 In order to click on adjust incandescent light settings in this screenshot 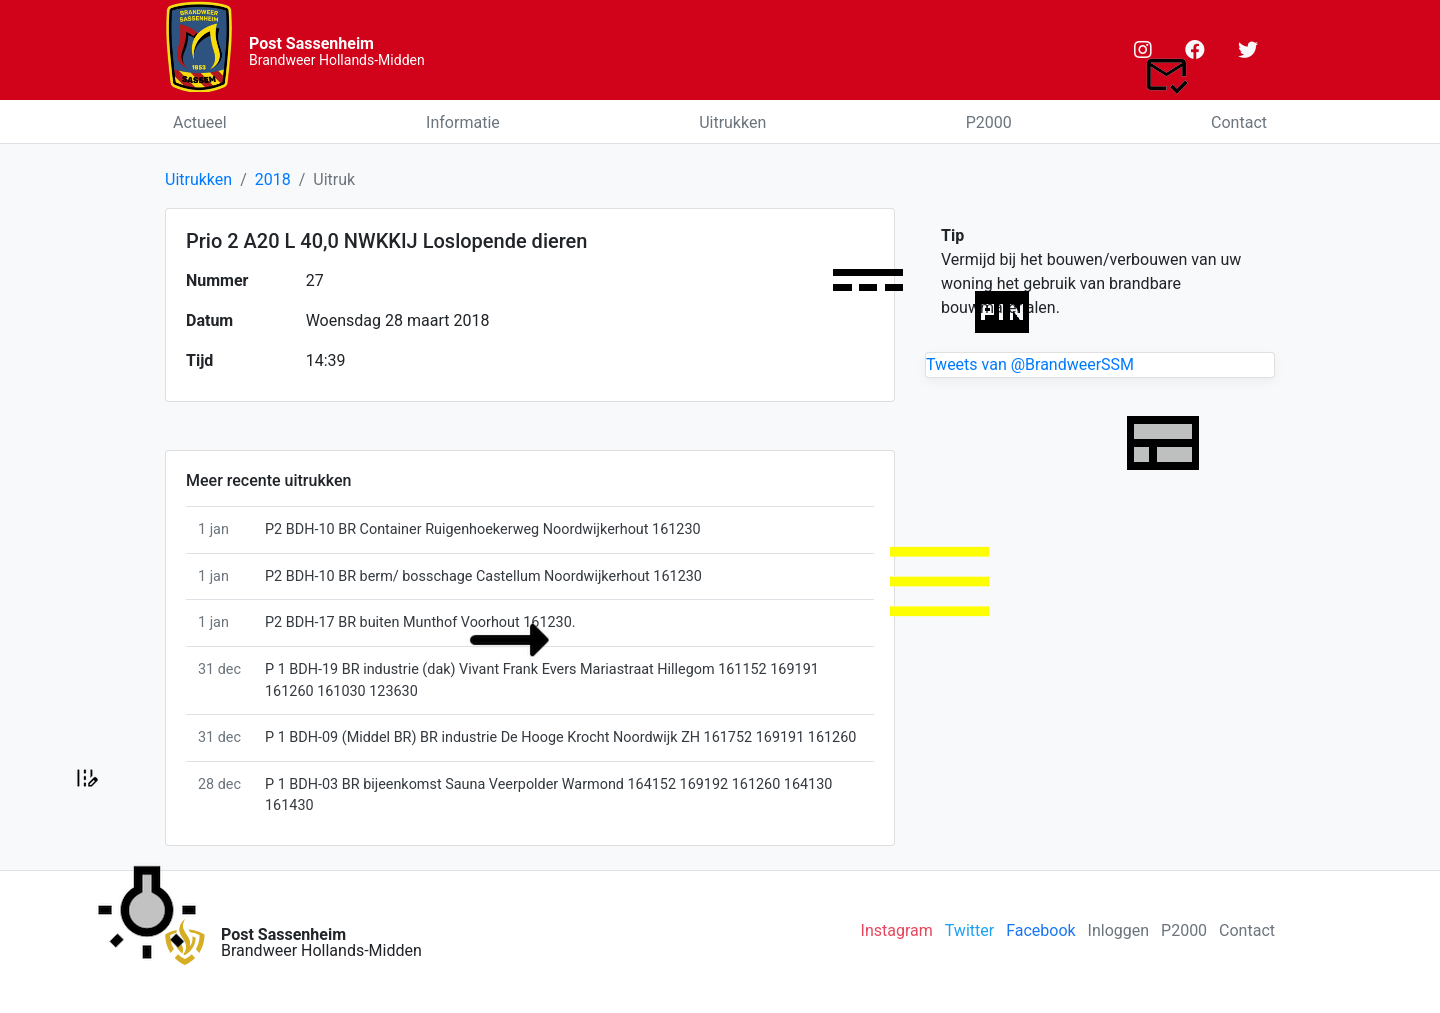, I will do `click(147, 910)`.